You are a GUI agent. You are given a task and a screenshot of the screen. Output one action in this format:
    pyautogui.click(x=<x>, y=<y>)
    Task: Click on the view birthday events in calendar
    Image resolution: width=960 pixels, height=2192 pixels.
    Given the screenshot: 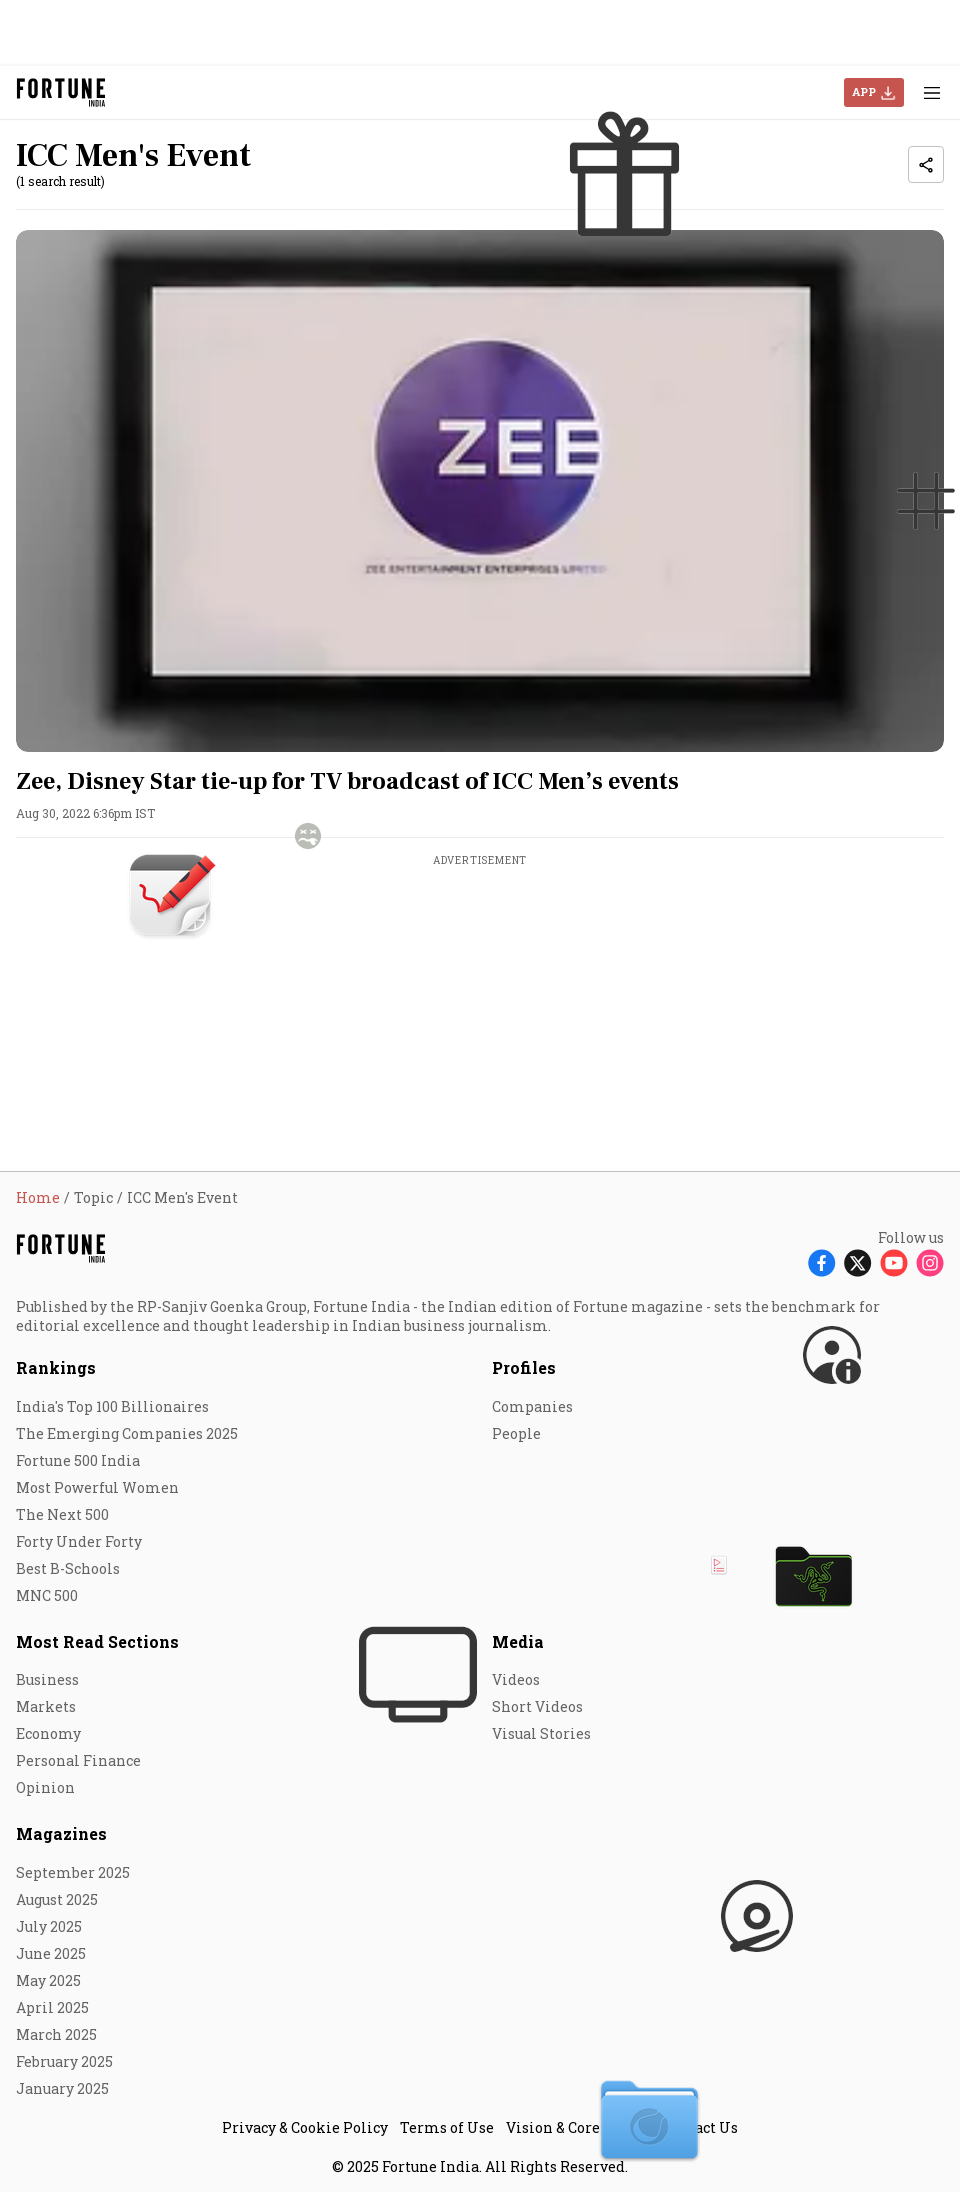 What is the action you would take?
    pyautogui.click(x=624, y=173)
    